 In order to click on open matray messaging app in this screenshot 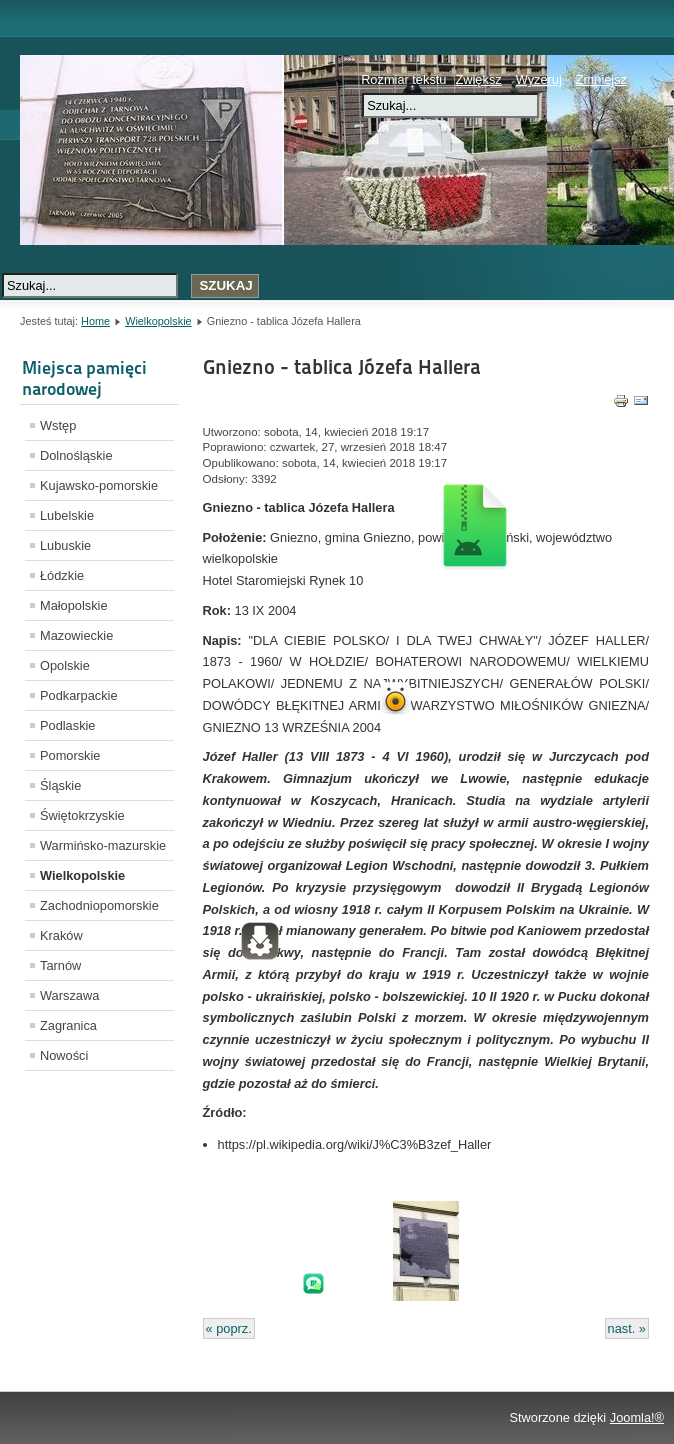, I will do `click(313, 1283)`.